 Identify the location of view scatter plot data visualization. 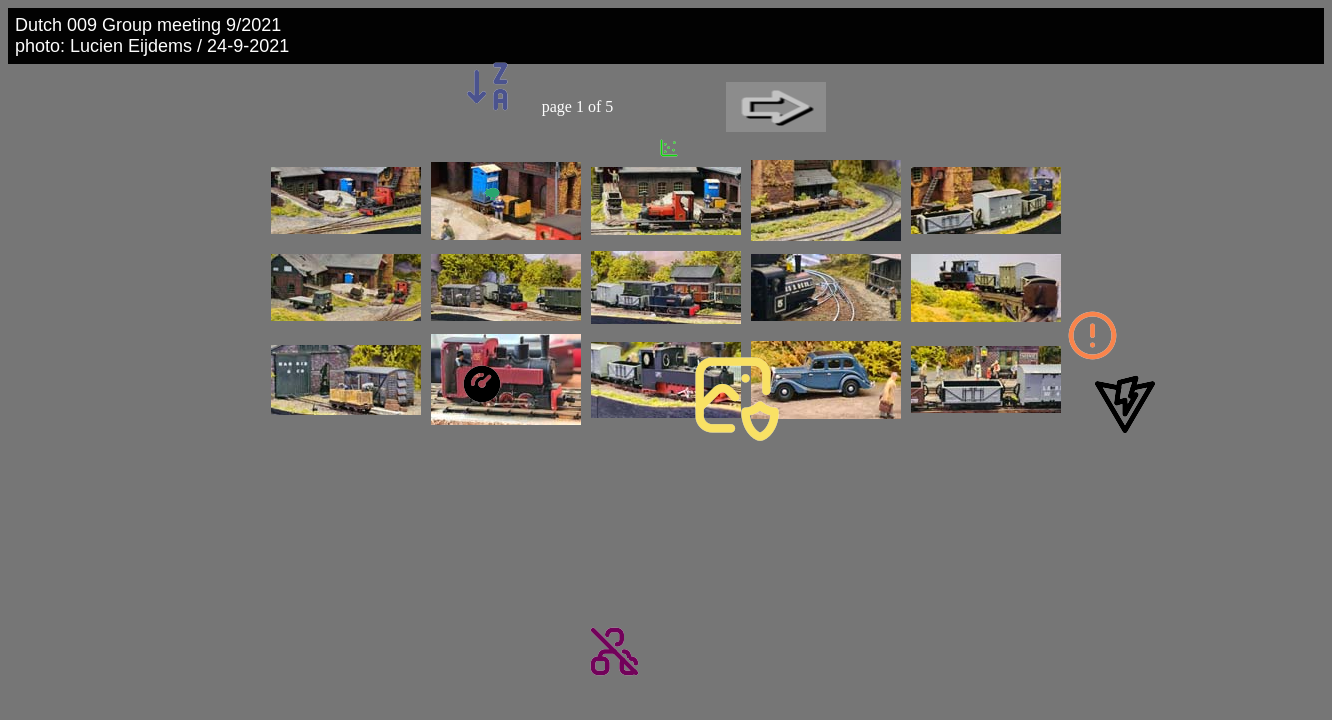
(669, 148).